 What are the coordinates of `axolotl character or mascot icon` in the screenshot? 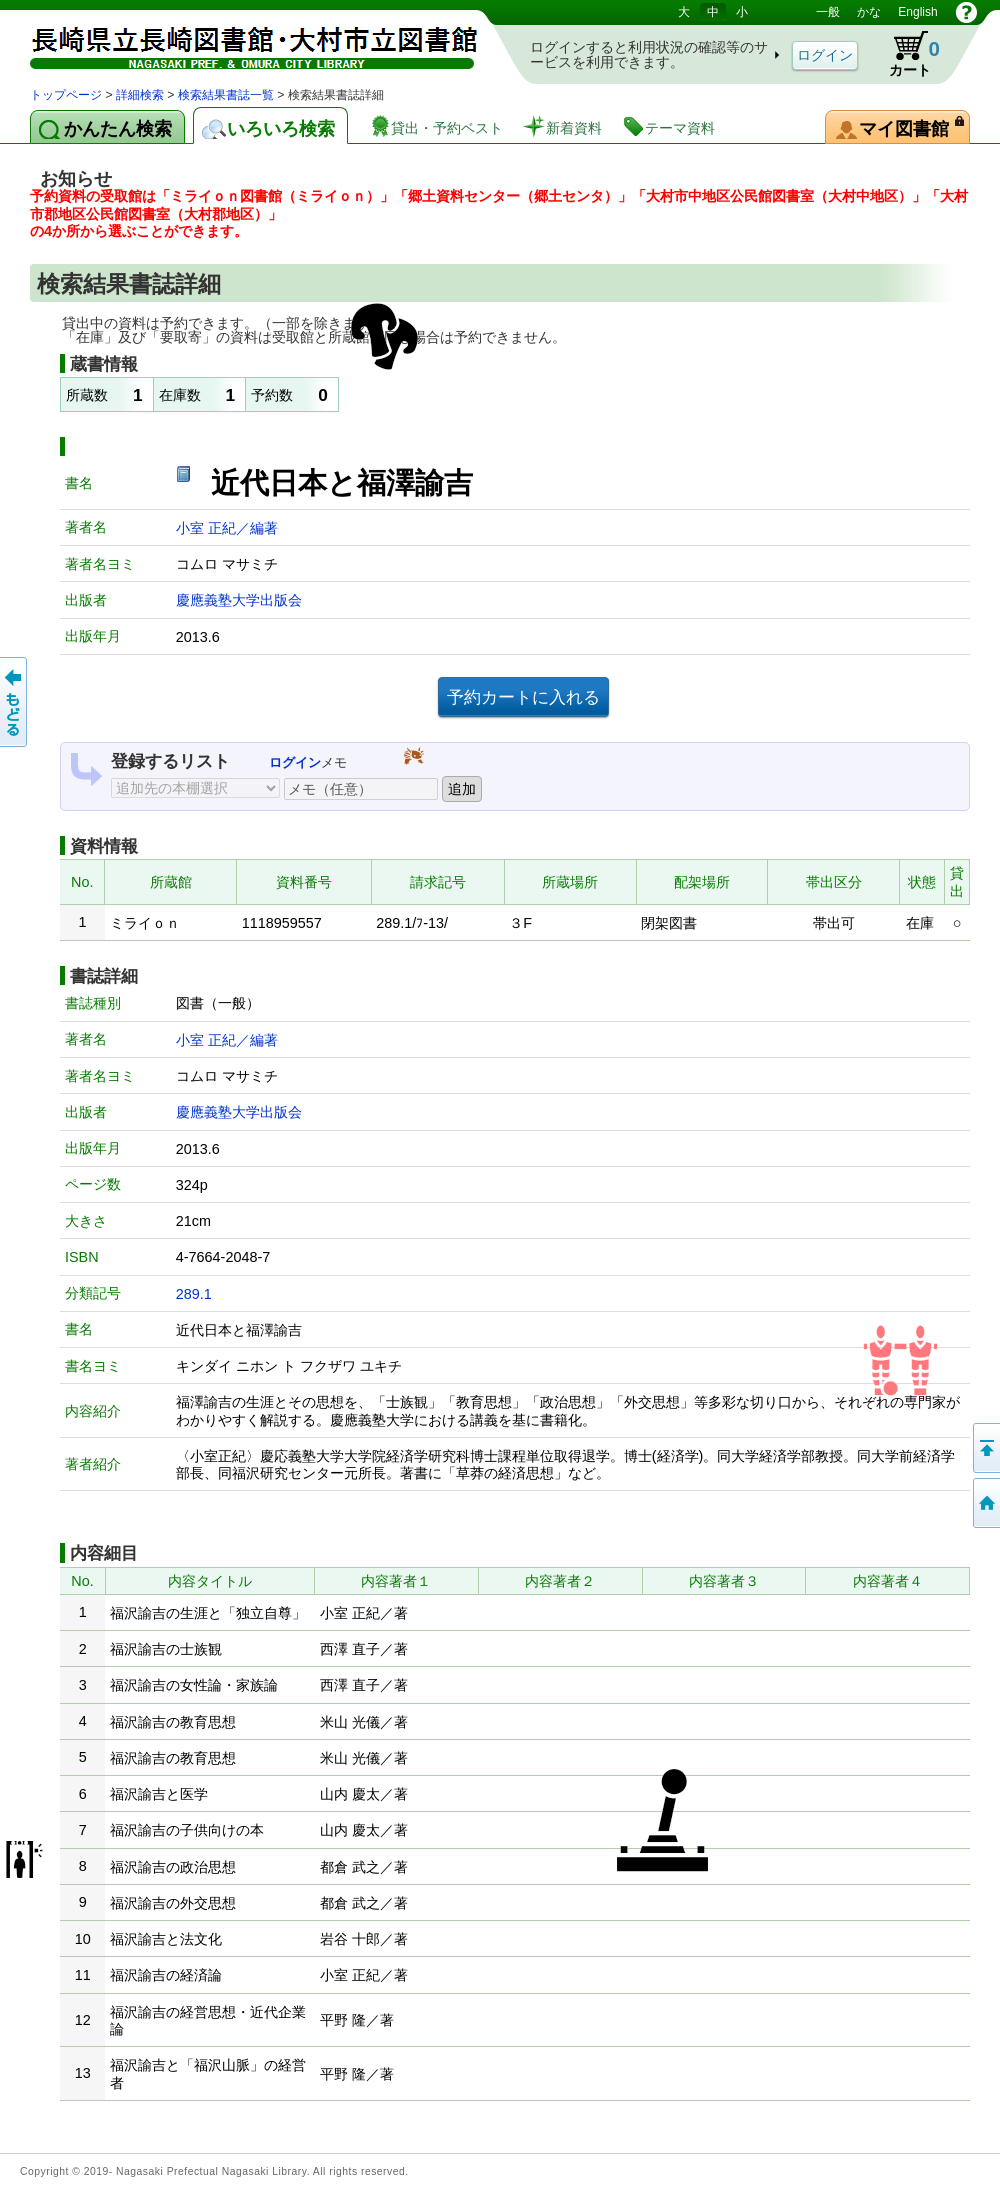 It's located at (414, 755).